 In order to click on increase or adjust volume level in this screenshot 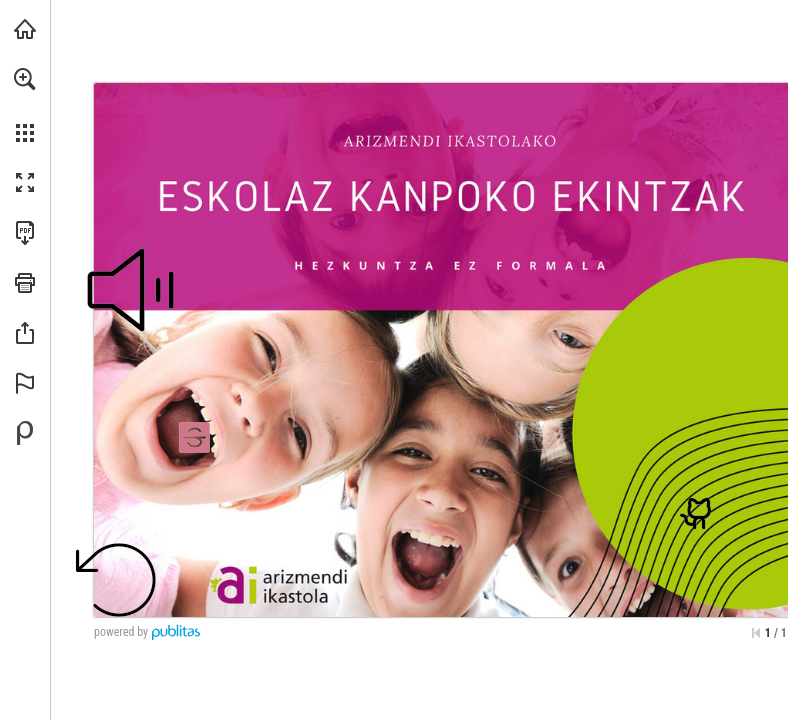, I will do `click(129, 290)`.